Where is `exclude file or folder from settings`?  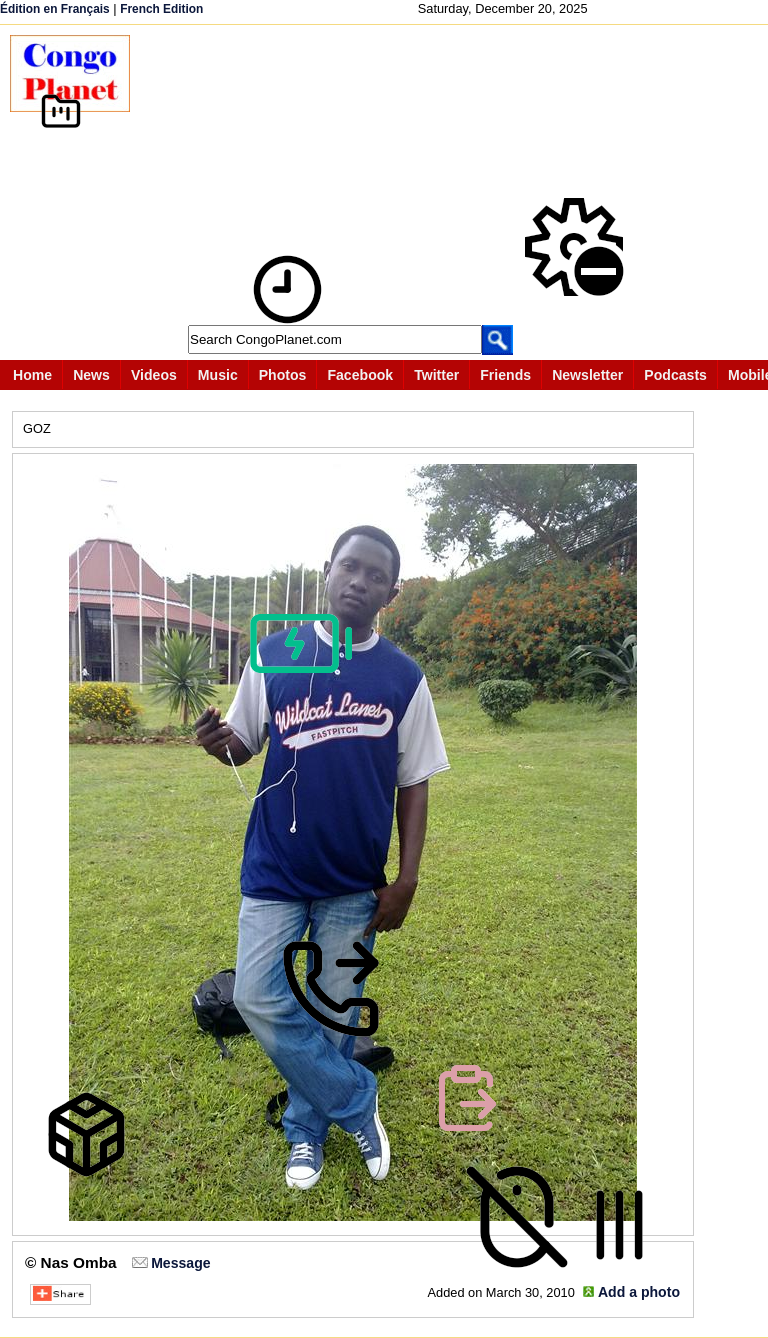 exclude file or folder from settings is located at coordinates (574, 247).